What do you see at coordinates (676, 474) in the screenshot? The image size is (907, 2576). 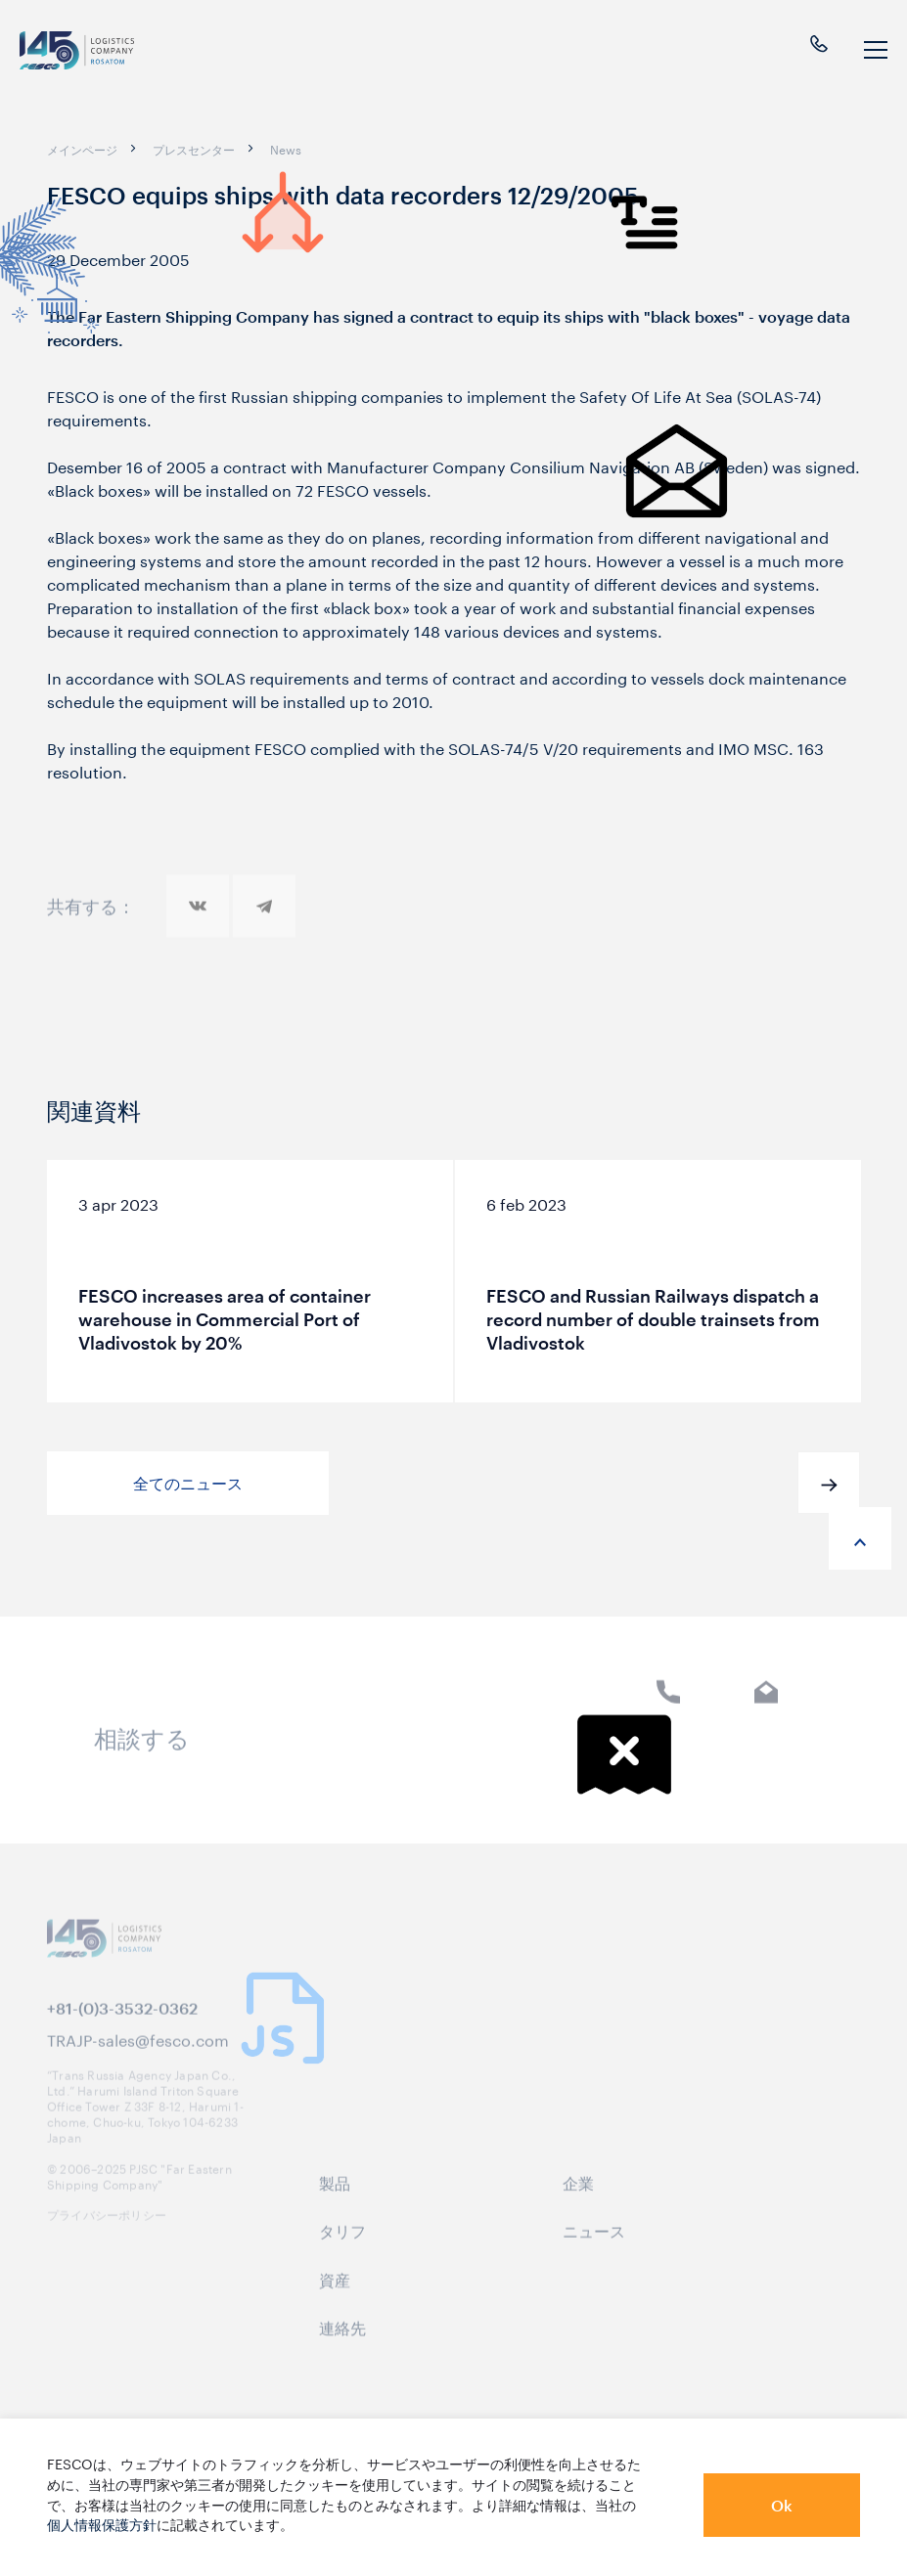 I see `view an opened email or message` at bounding box center [676, 474].